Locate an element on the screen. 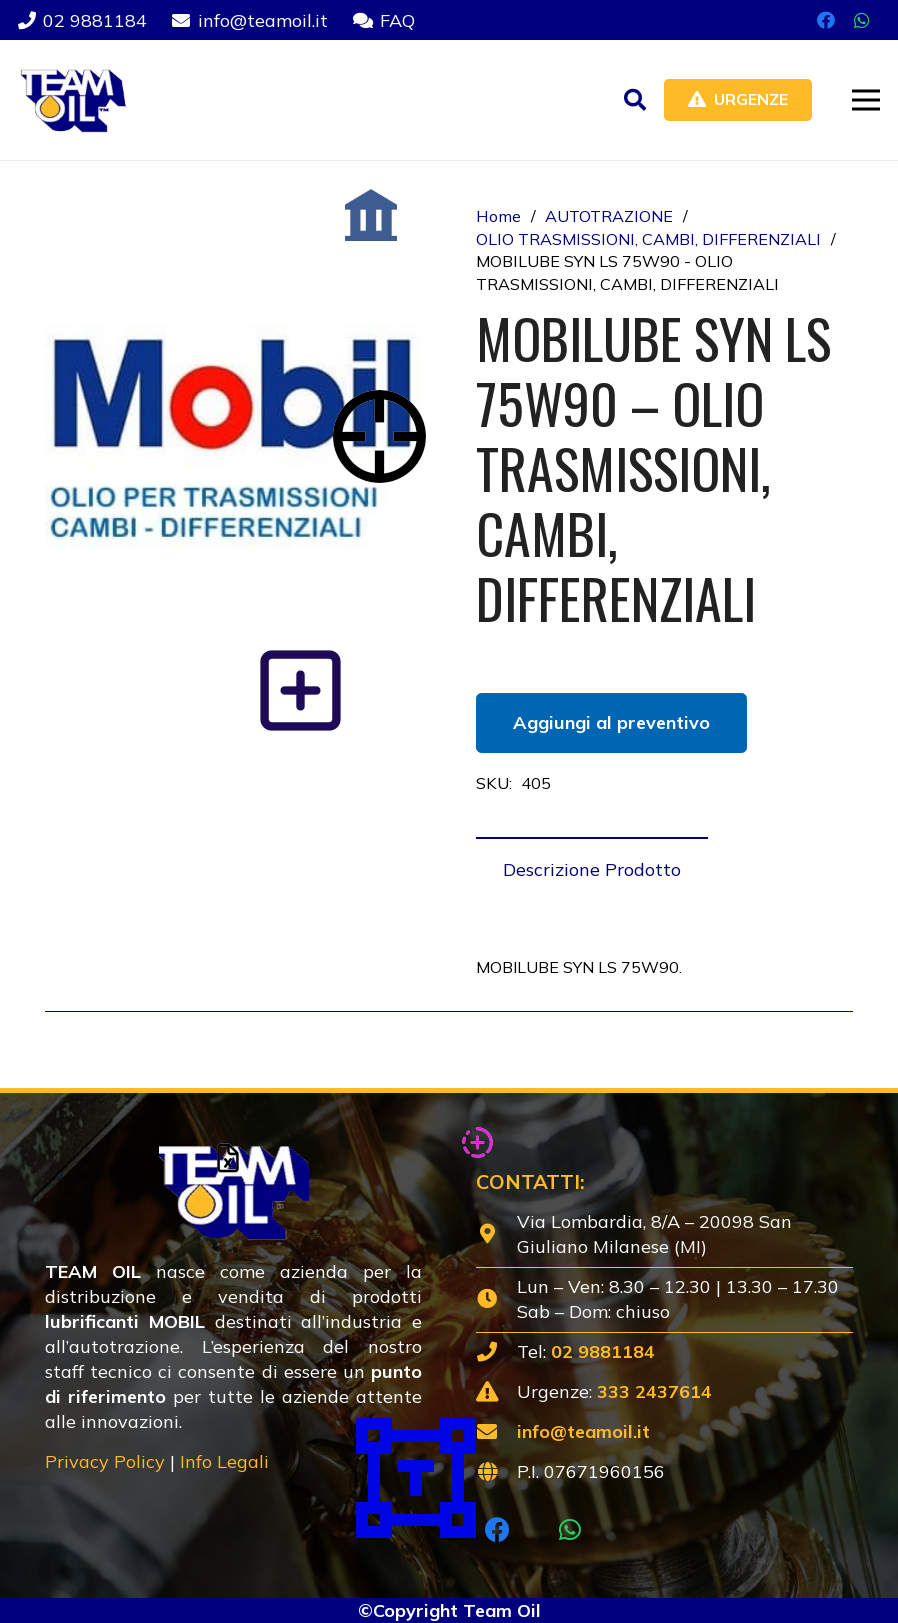  set or view target goals is located at coordinates (379, 436).